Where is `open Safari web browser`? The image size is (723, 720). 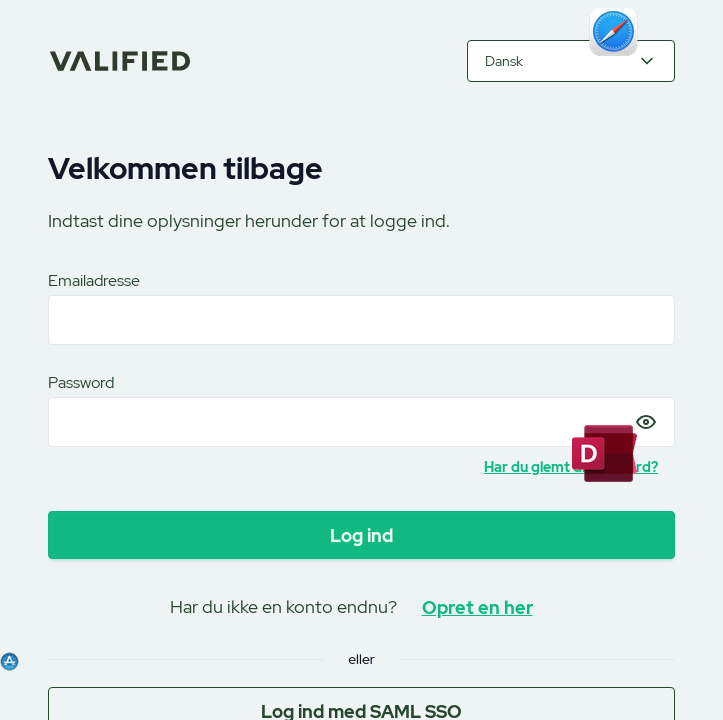 open Safari web browser is located at coordinates (613, 31).